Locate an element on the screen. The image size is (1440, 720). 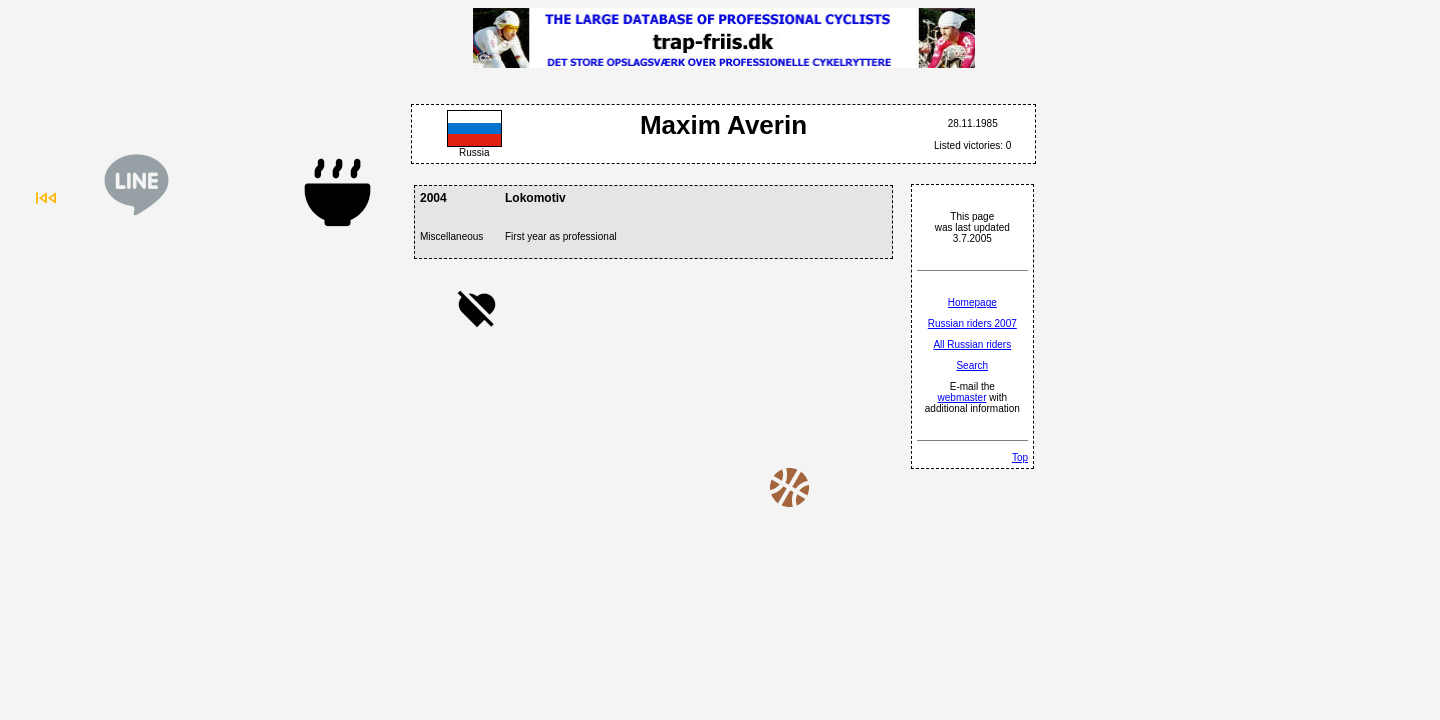
open the LINE messaging app is located at coordinates (136, 184).